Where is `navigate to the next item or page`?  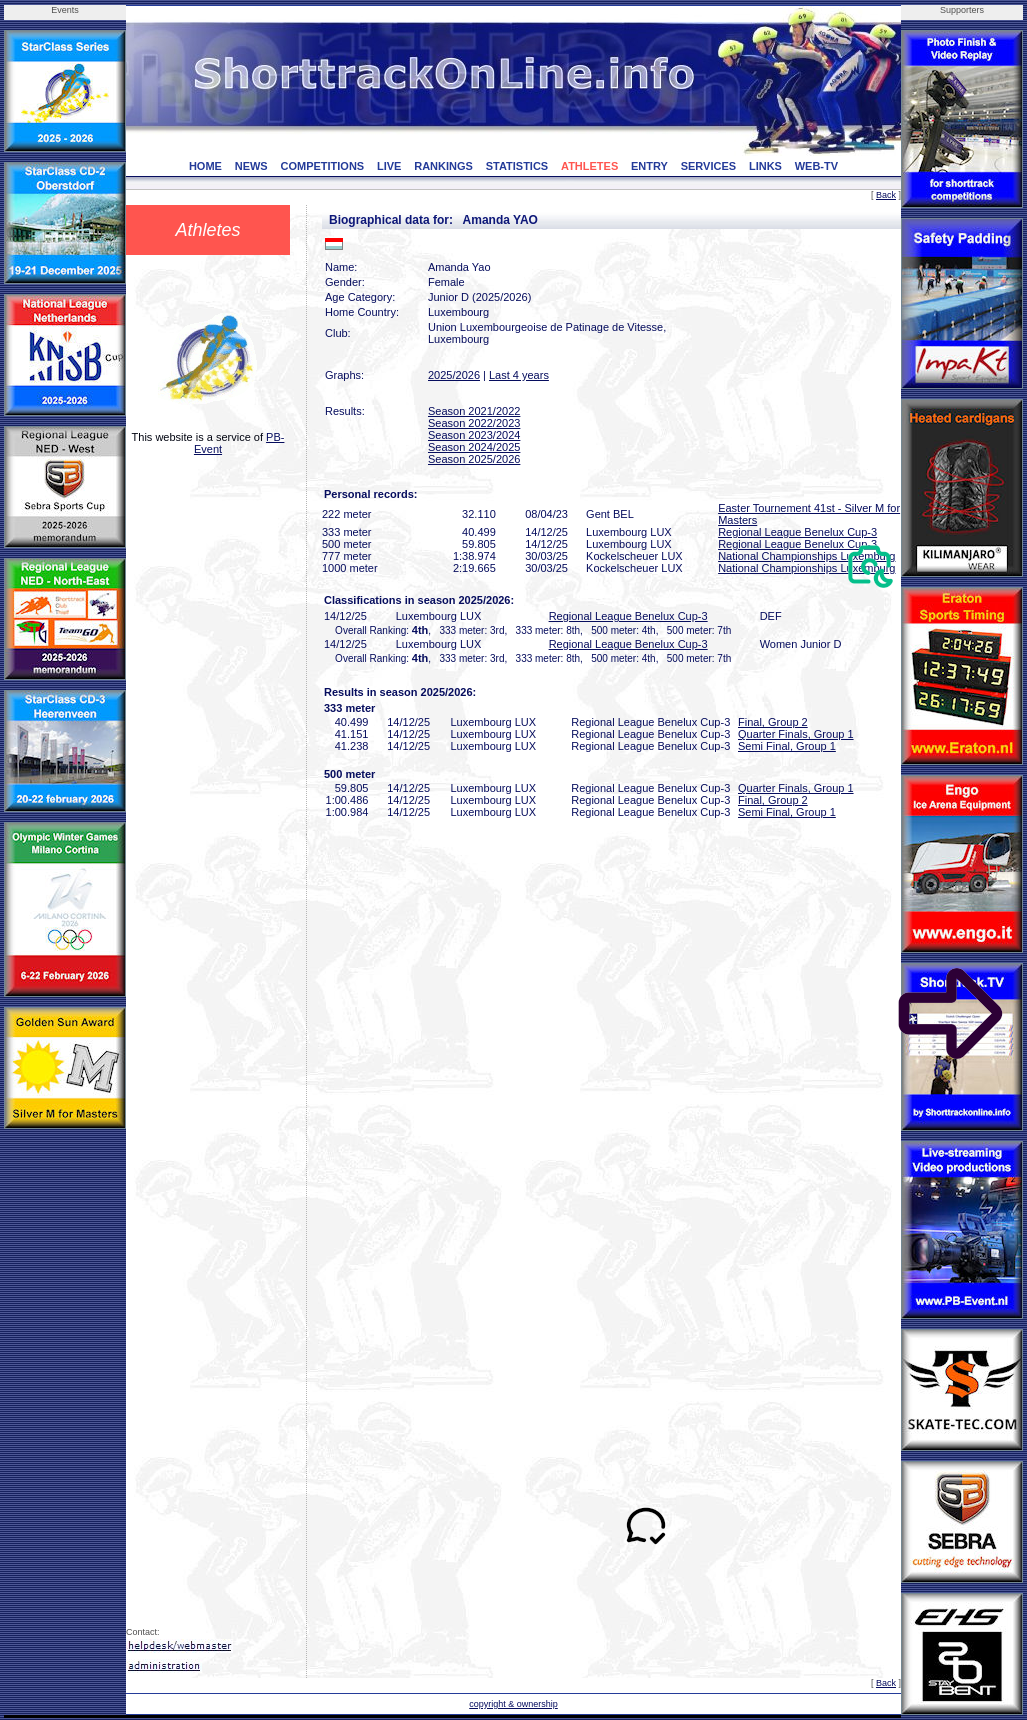
navigate to the next item or page is located at coordinates (951, 1013).